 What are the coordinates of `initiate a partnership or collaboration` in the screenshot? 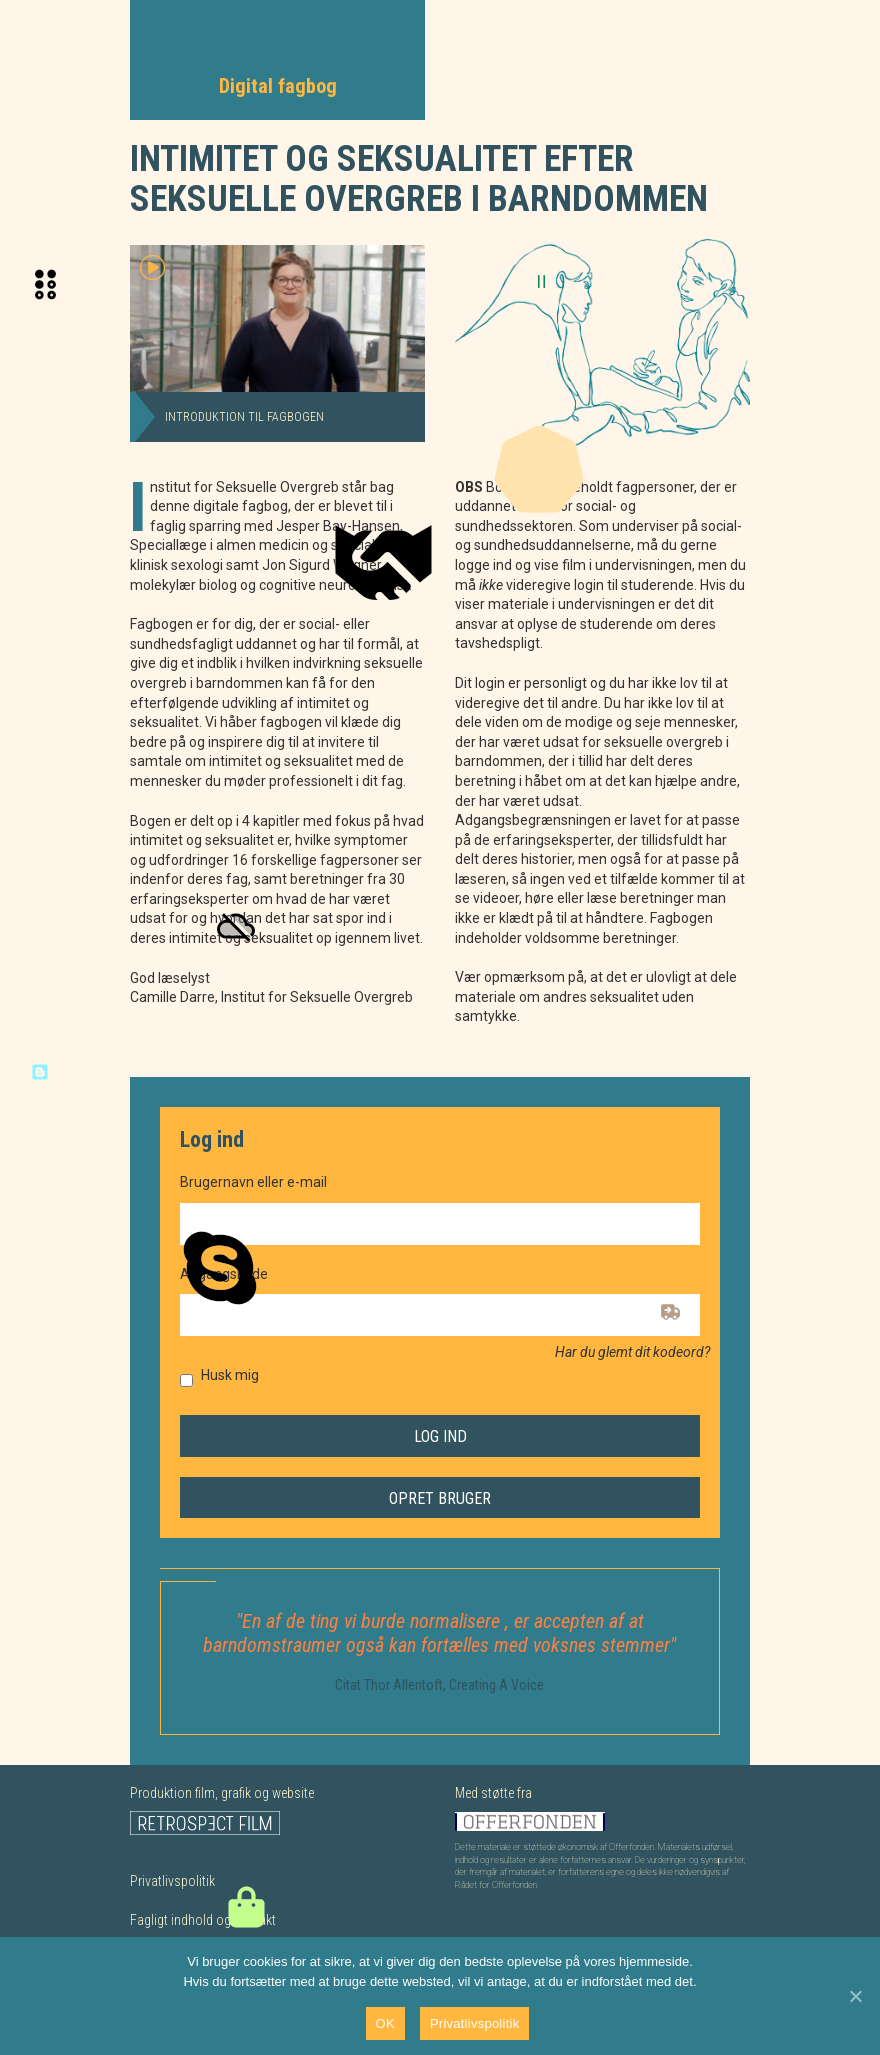 It's located at (383, 562).